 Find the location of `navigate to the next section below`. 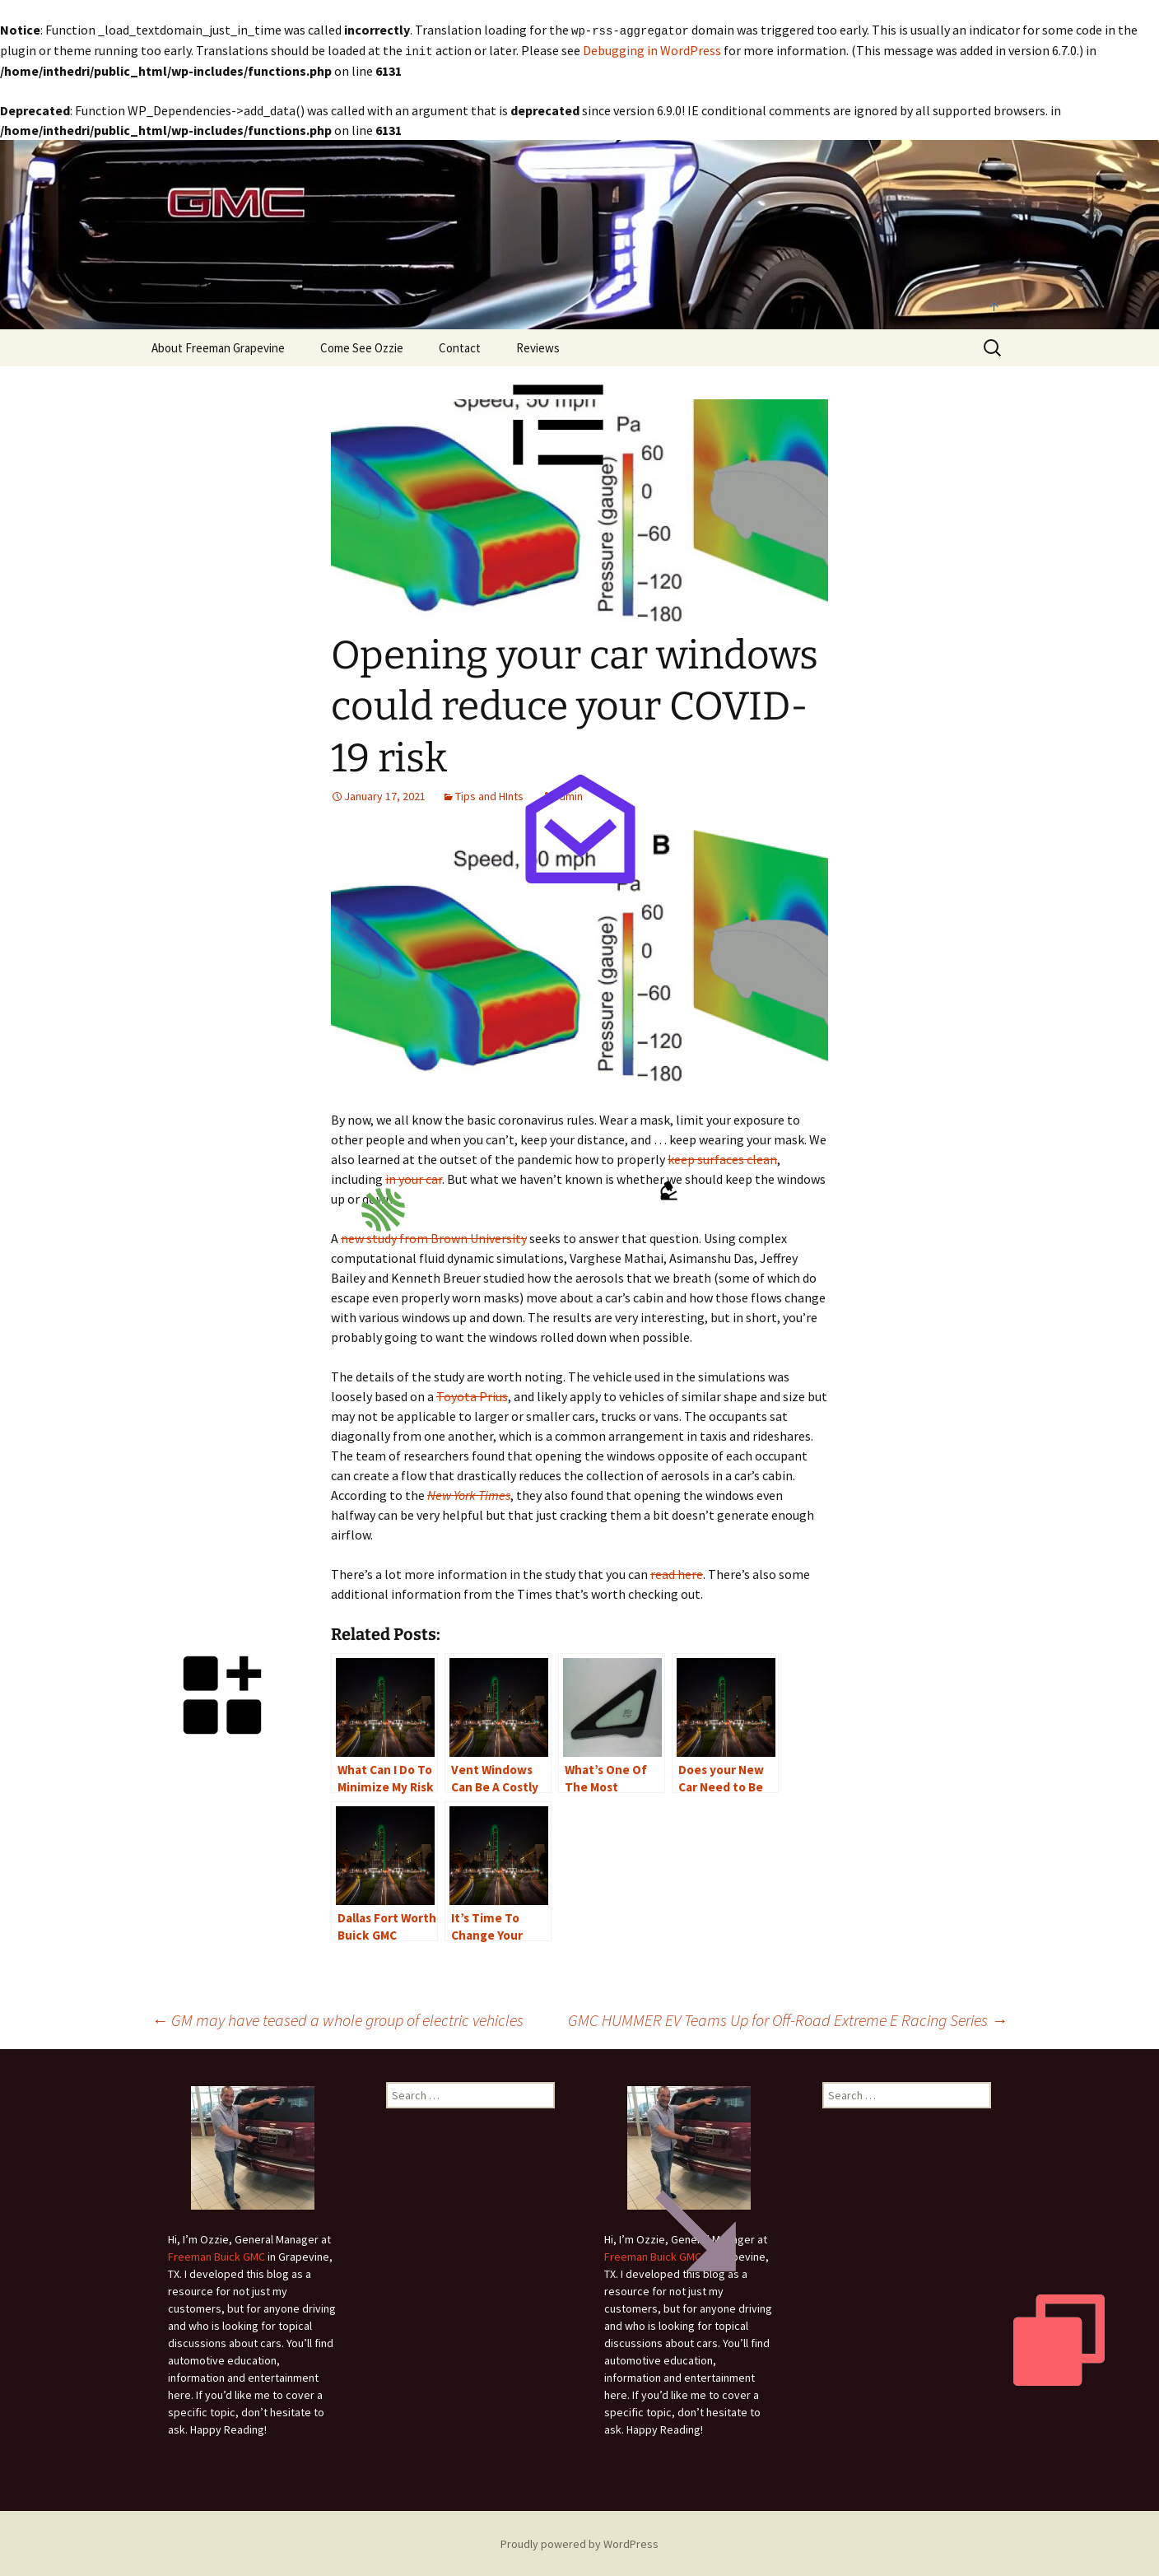

navigate to the next section below is located at coordinates (697, 2233).